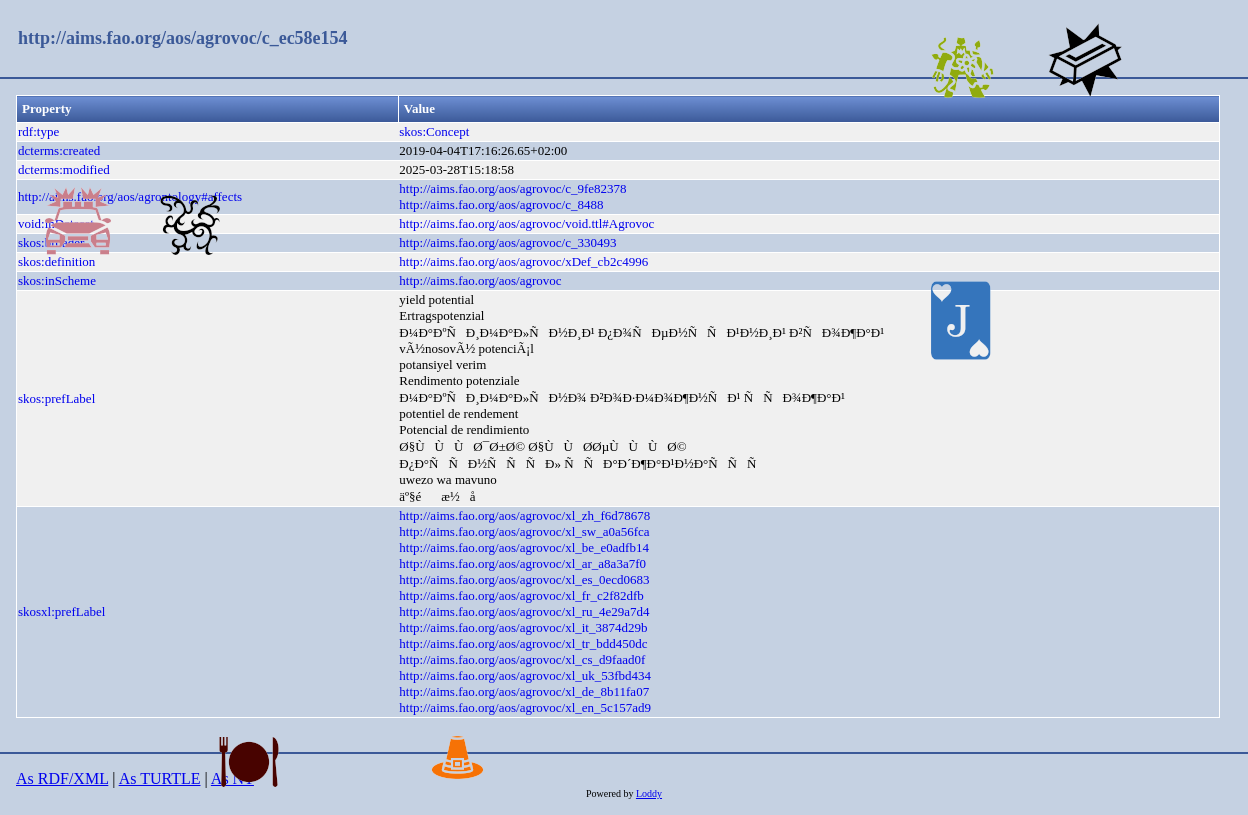  Describe the element at coordinates (962, 67) in the screenshot. I see `select shambling mound creature or enemy type` at that location.